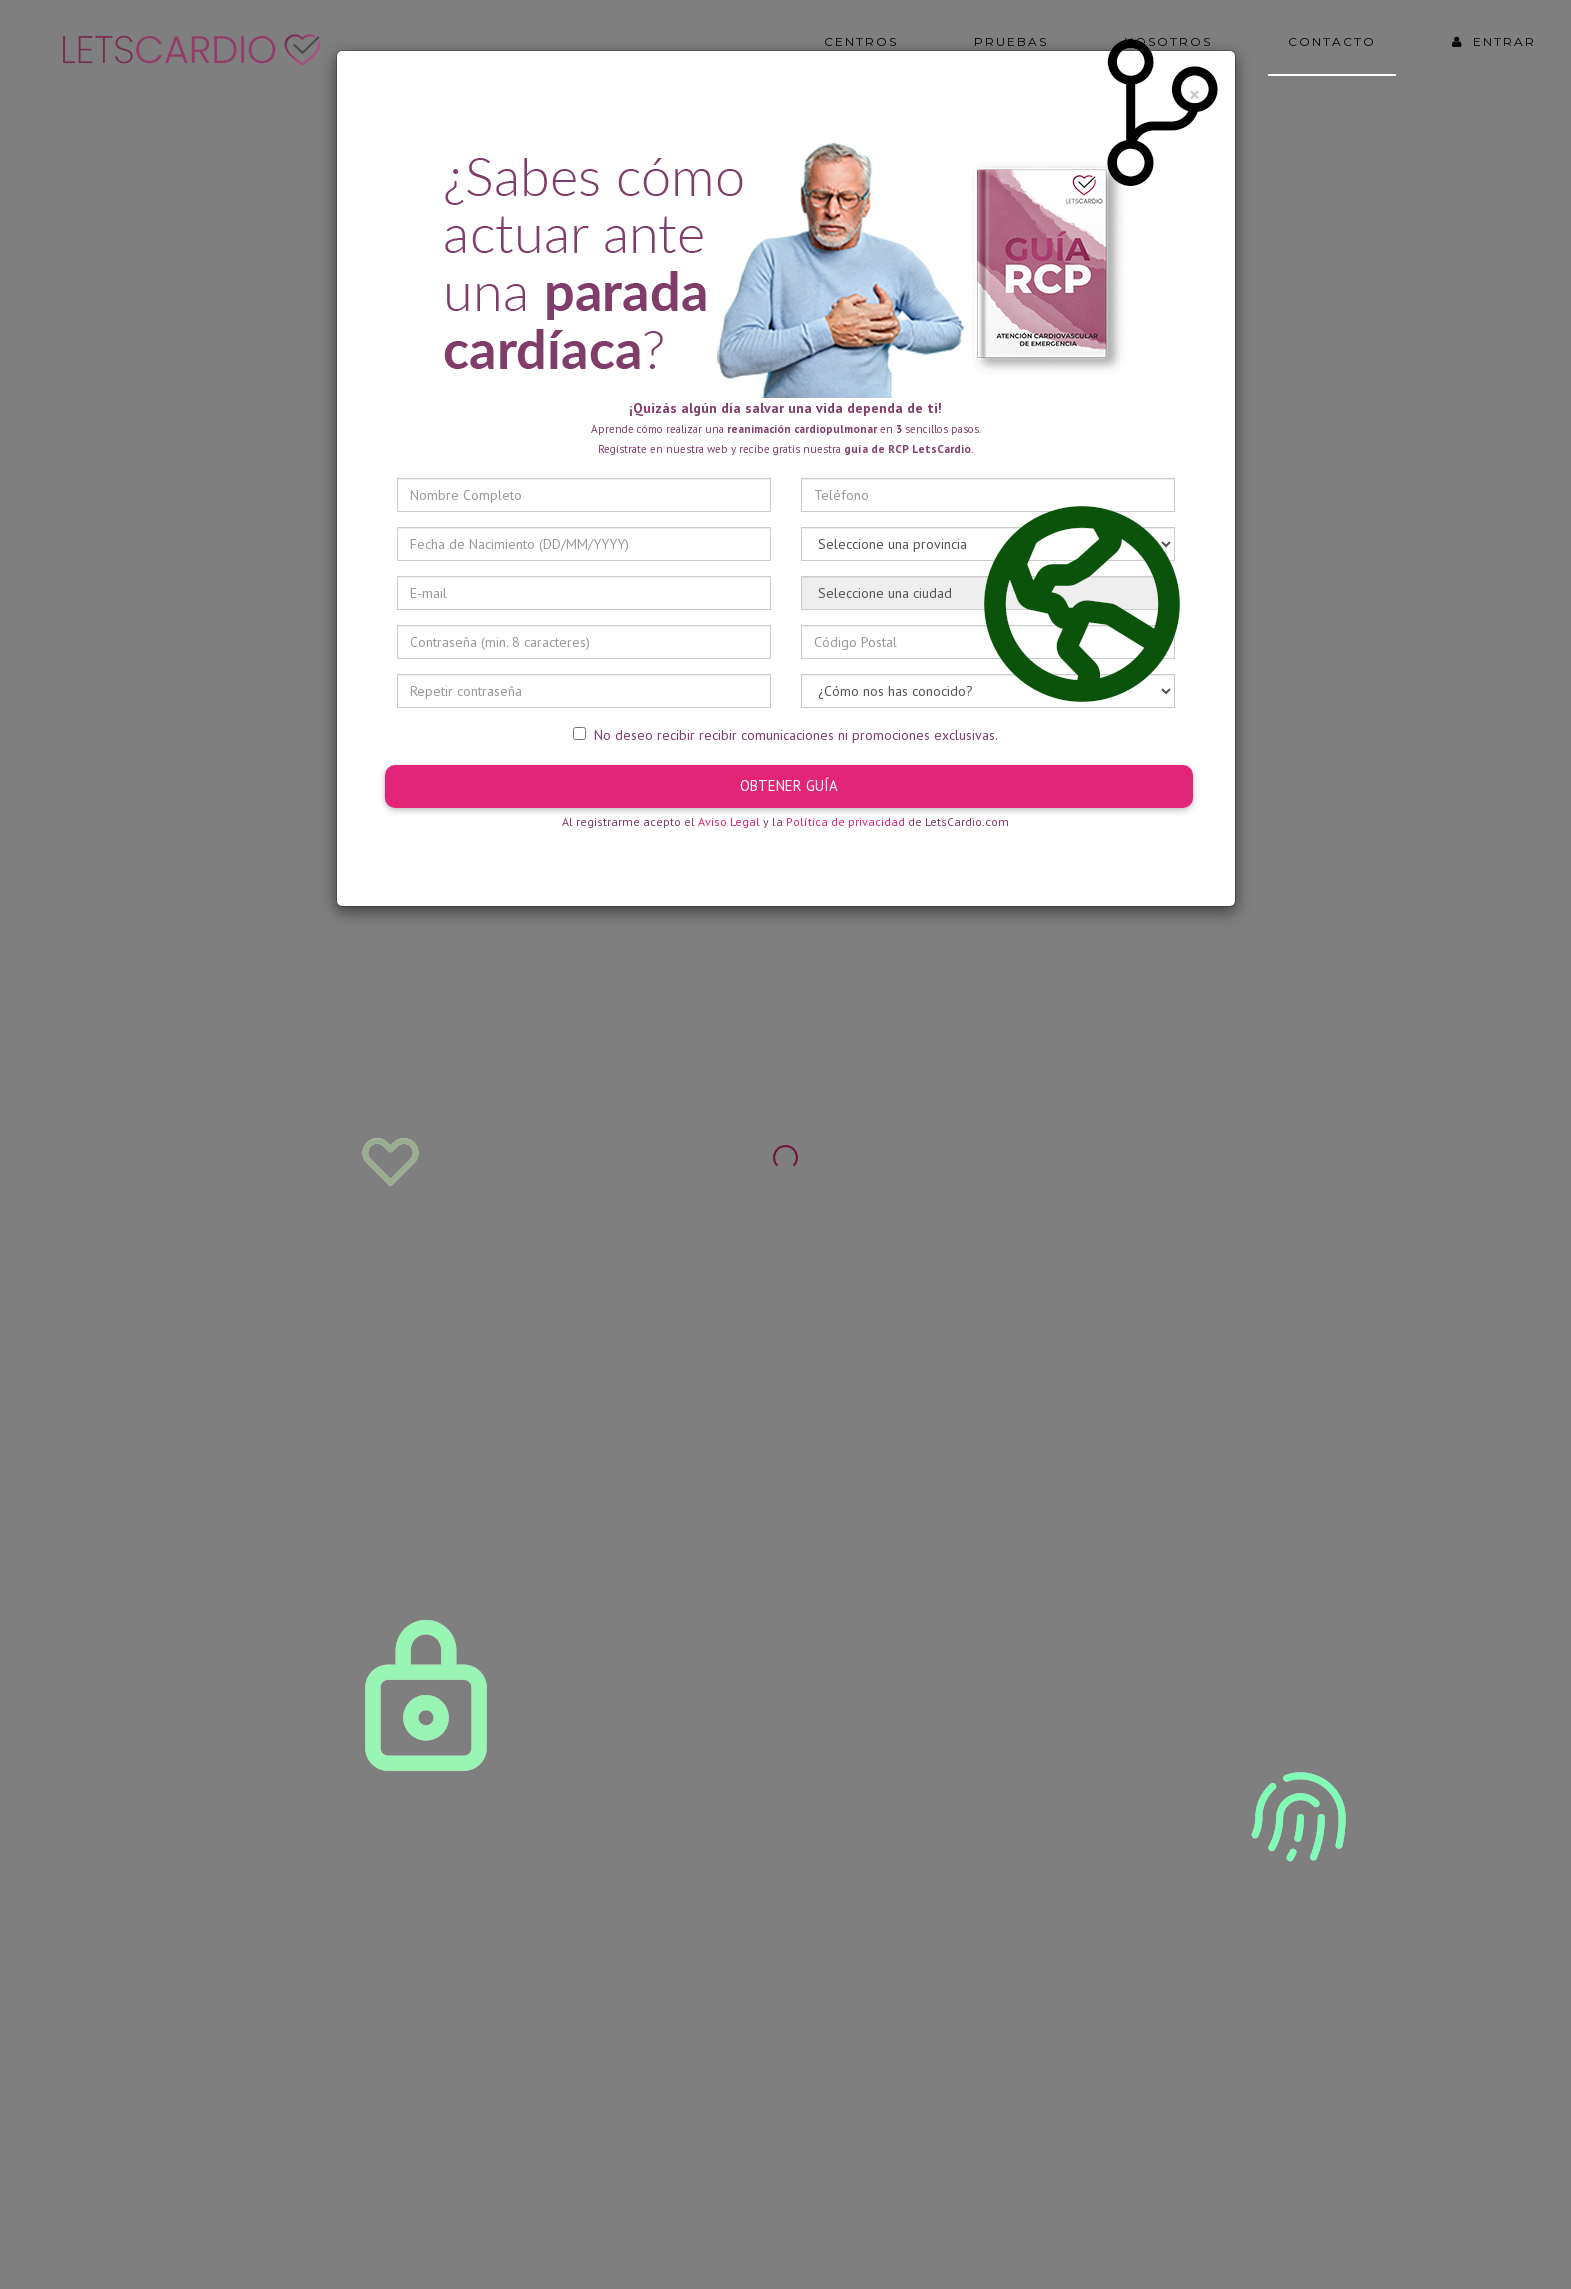 This screenshot has height=2289, width=1571. Describe the element at coordinates (1162, 112) in the screenshot. I see `access source control or version history` at that location.